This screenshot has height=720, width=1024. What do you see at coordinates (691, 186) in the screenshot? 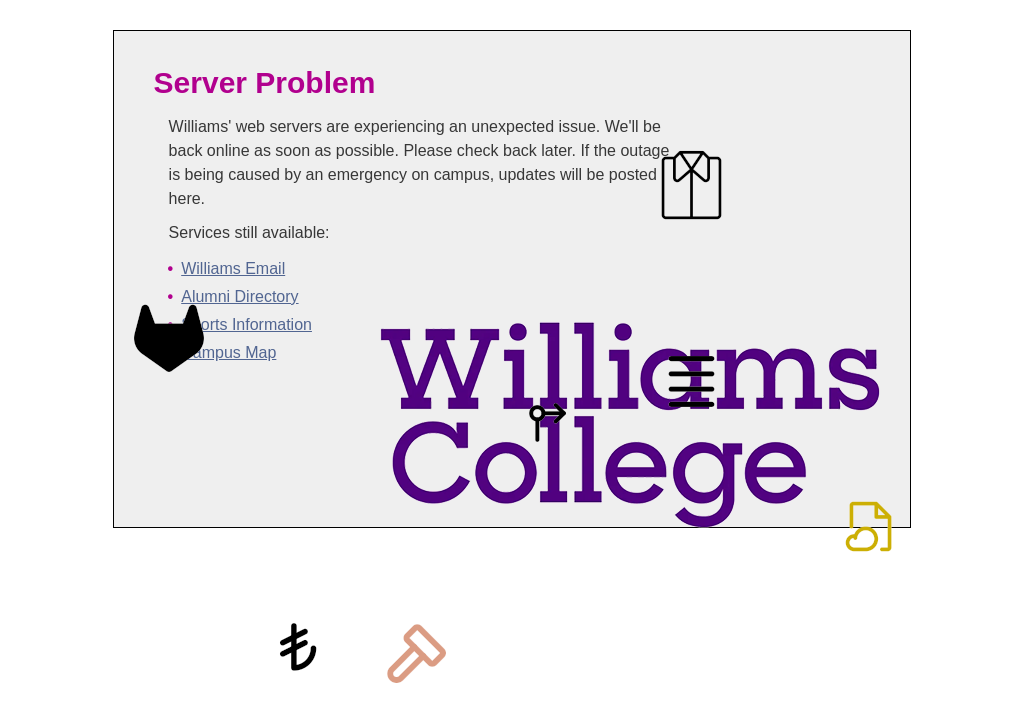
I see `view clothing or apparel items` at bounding box center [691, 186].